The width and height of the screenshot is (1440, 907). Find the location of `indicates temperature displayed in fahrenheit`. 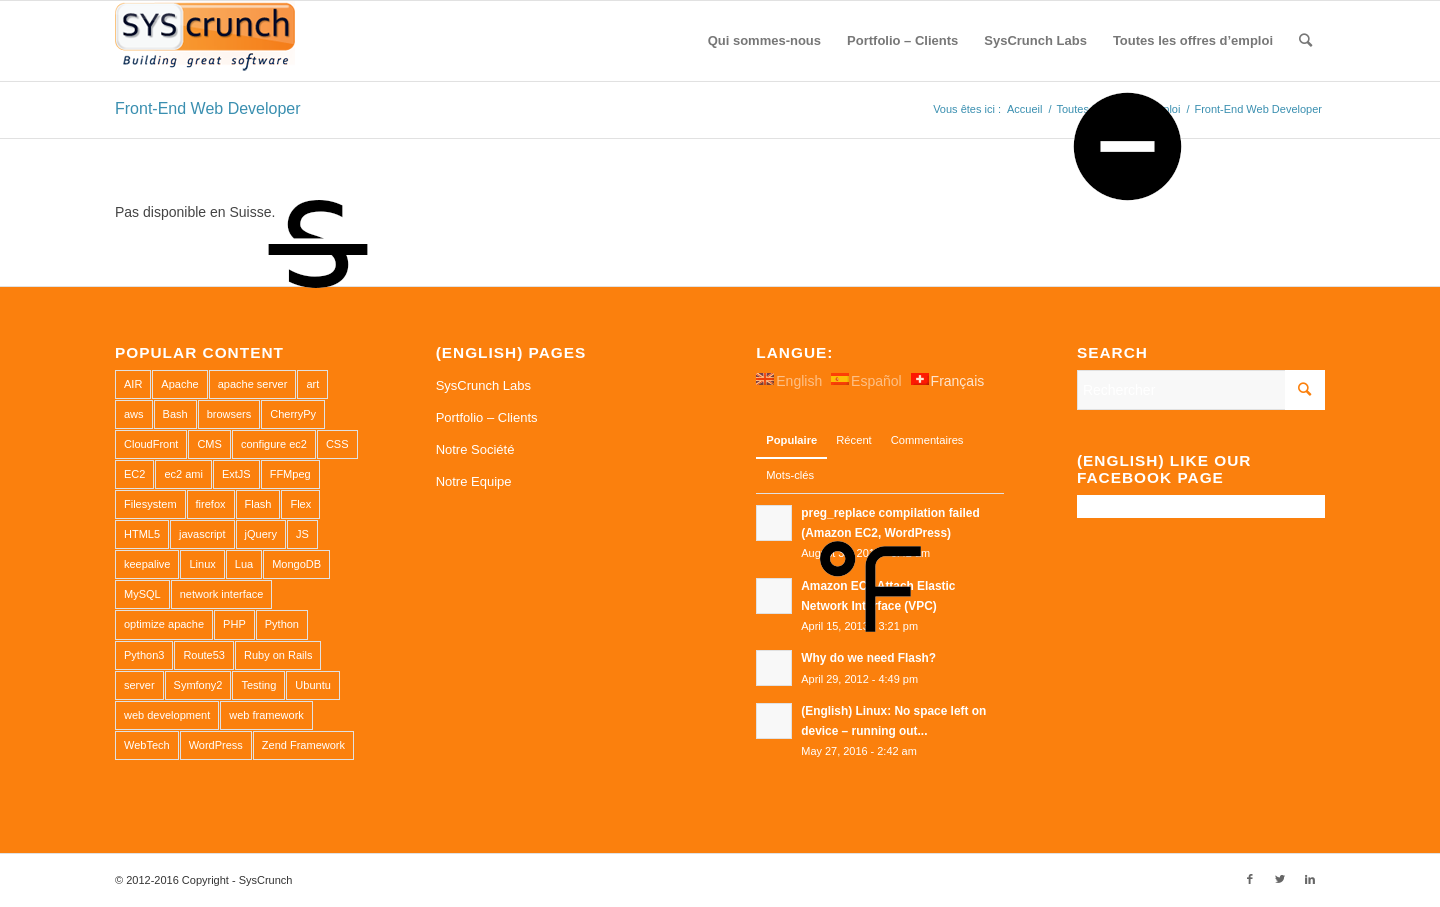

indicates temperature displayed in fahrenheit is located at coordinates (875, 586).